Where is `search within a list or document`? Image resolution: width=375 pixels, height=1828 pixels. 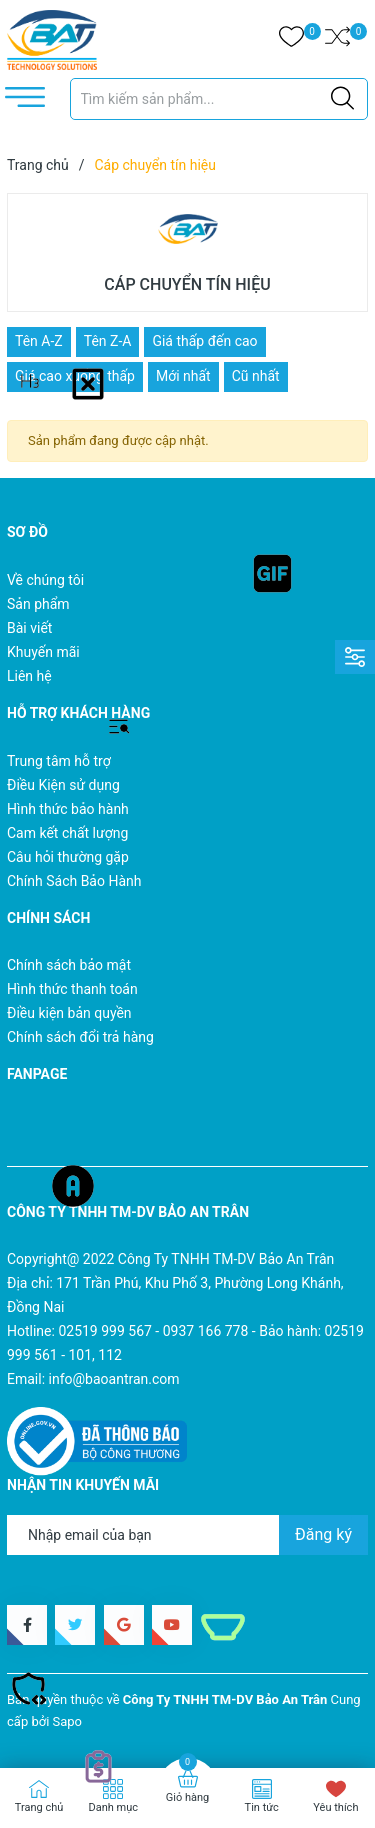
search within a list or document is located at coordinates (118, 726).